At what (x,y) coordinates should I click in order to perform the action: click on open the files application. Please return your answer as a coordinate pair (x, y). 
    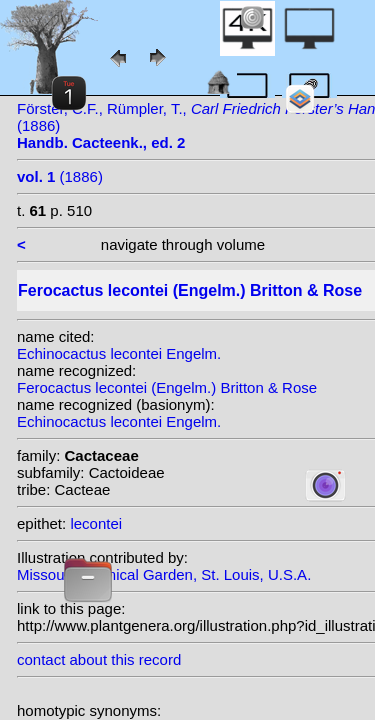
    Looking at the image, I should click on (88, 580).